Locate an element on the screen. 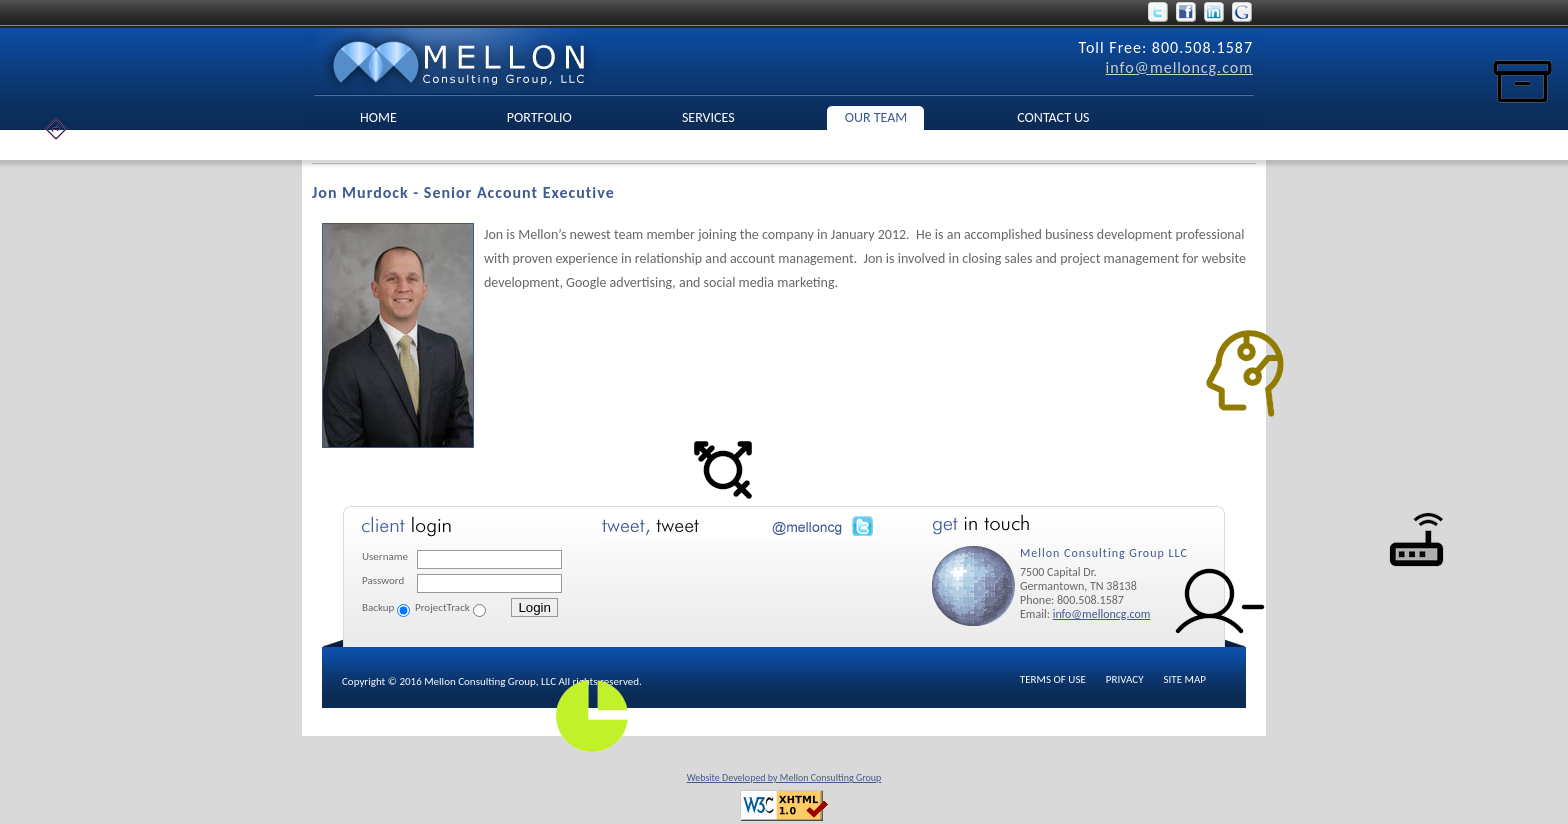 This screenshot has height=824, width=1568. indicates transgender identity option is located at coordinates (723, 470).